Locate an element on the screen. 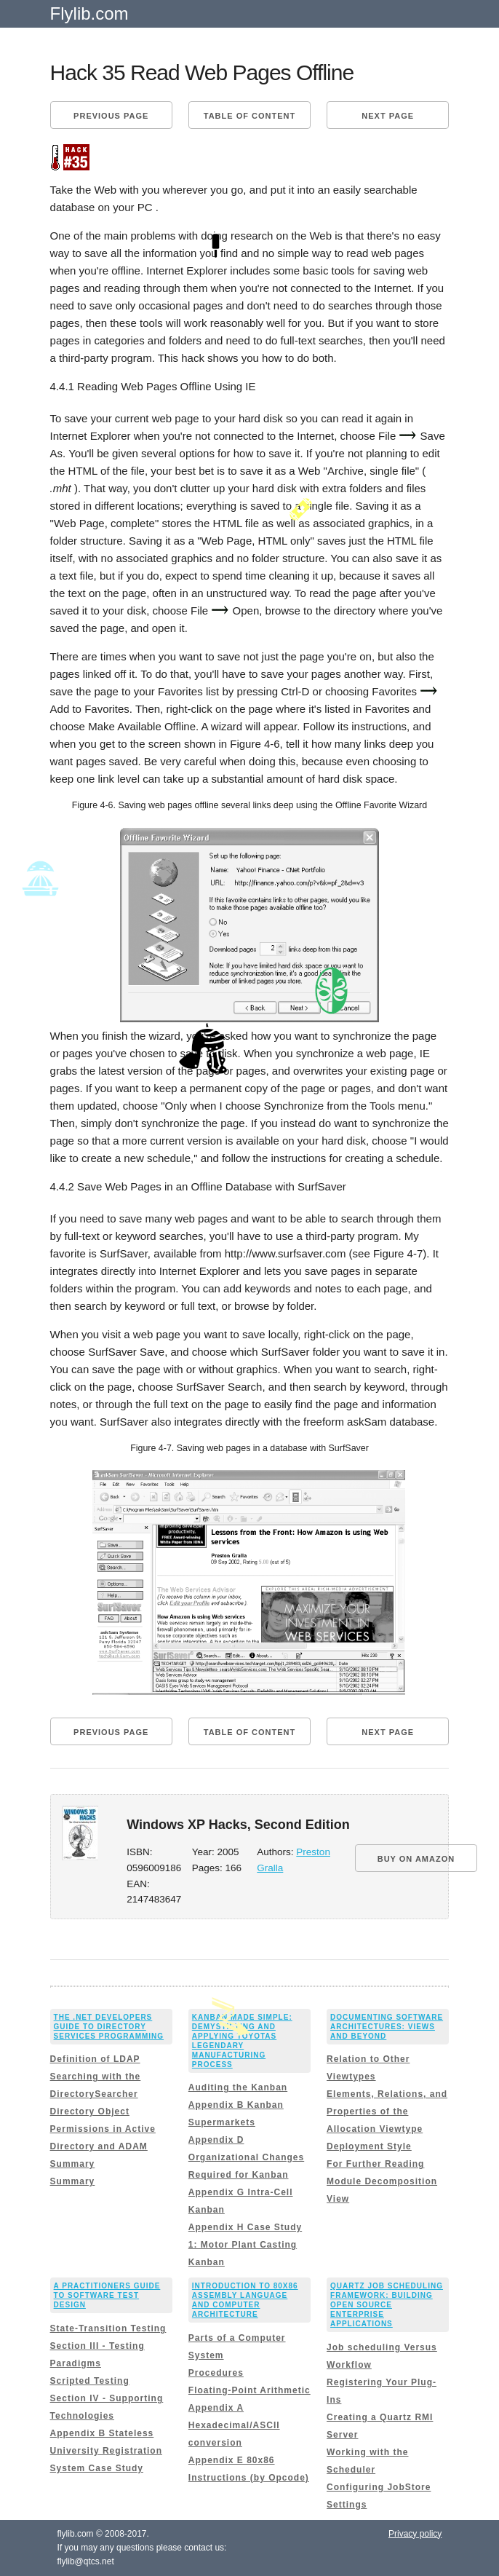 Image resolution: width=499 pixels, height=2576 pixels. access kitchen or cooking tools is located at coordinates (40, 878).